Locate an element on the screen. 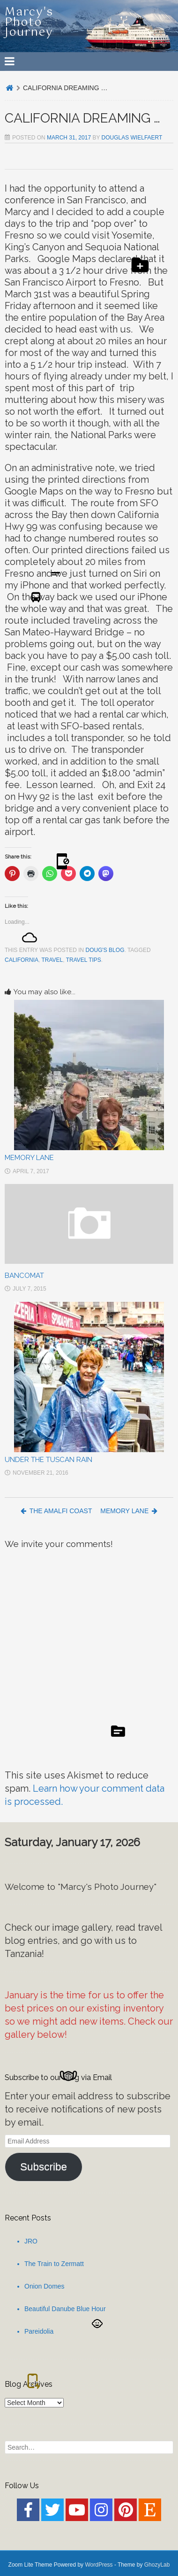 This screenshot has height=2576, width=178. indicates face mask required is located at coordinates (68, 2076).